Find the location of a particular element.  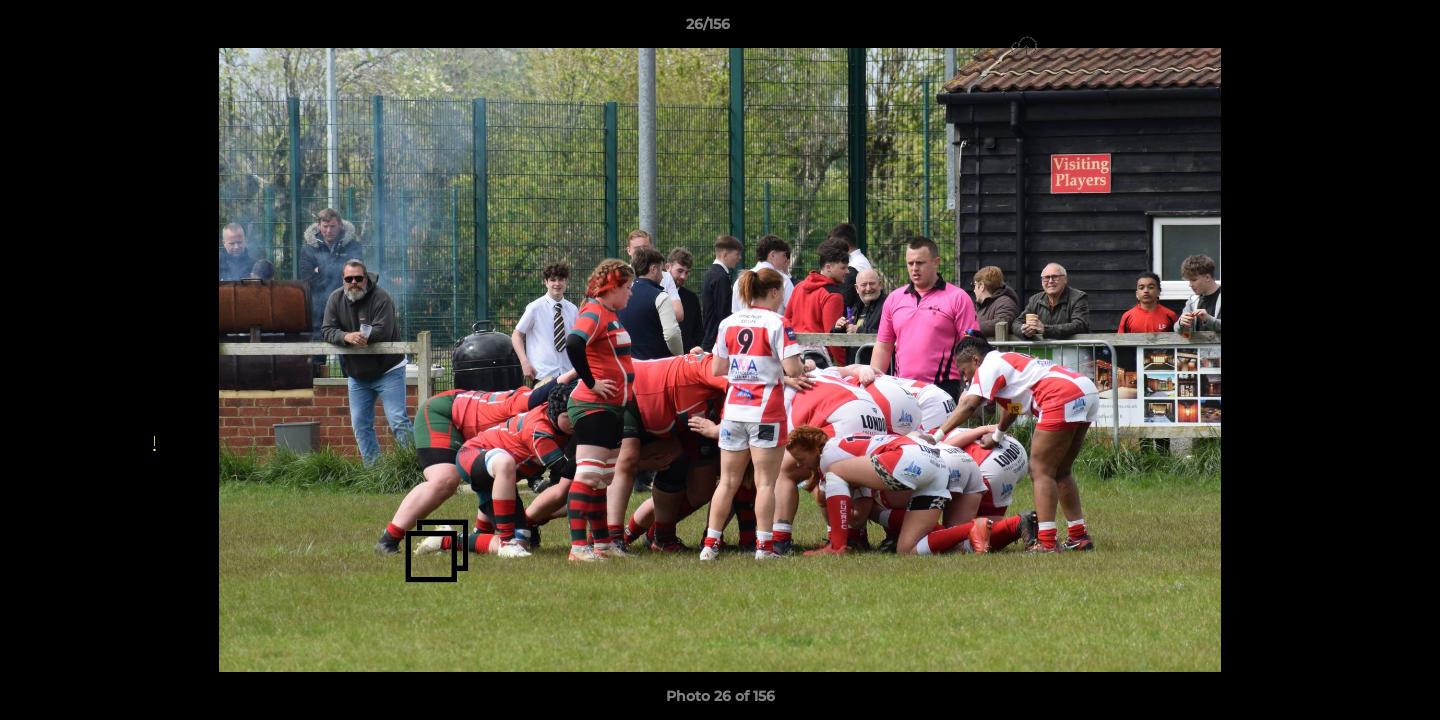

restore window to previous size is located at coordinates (434, 548).